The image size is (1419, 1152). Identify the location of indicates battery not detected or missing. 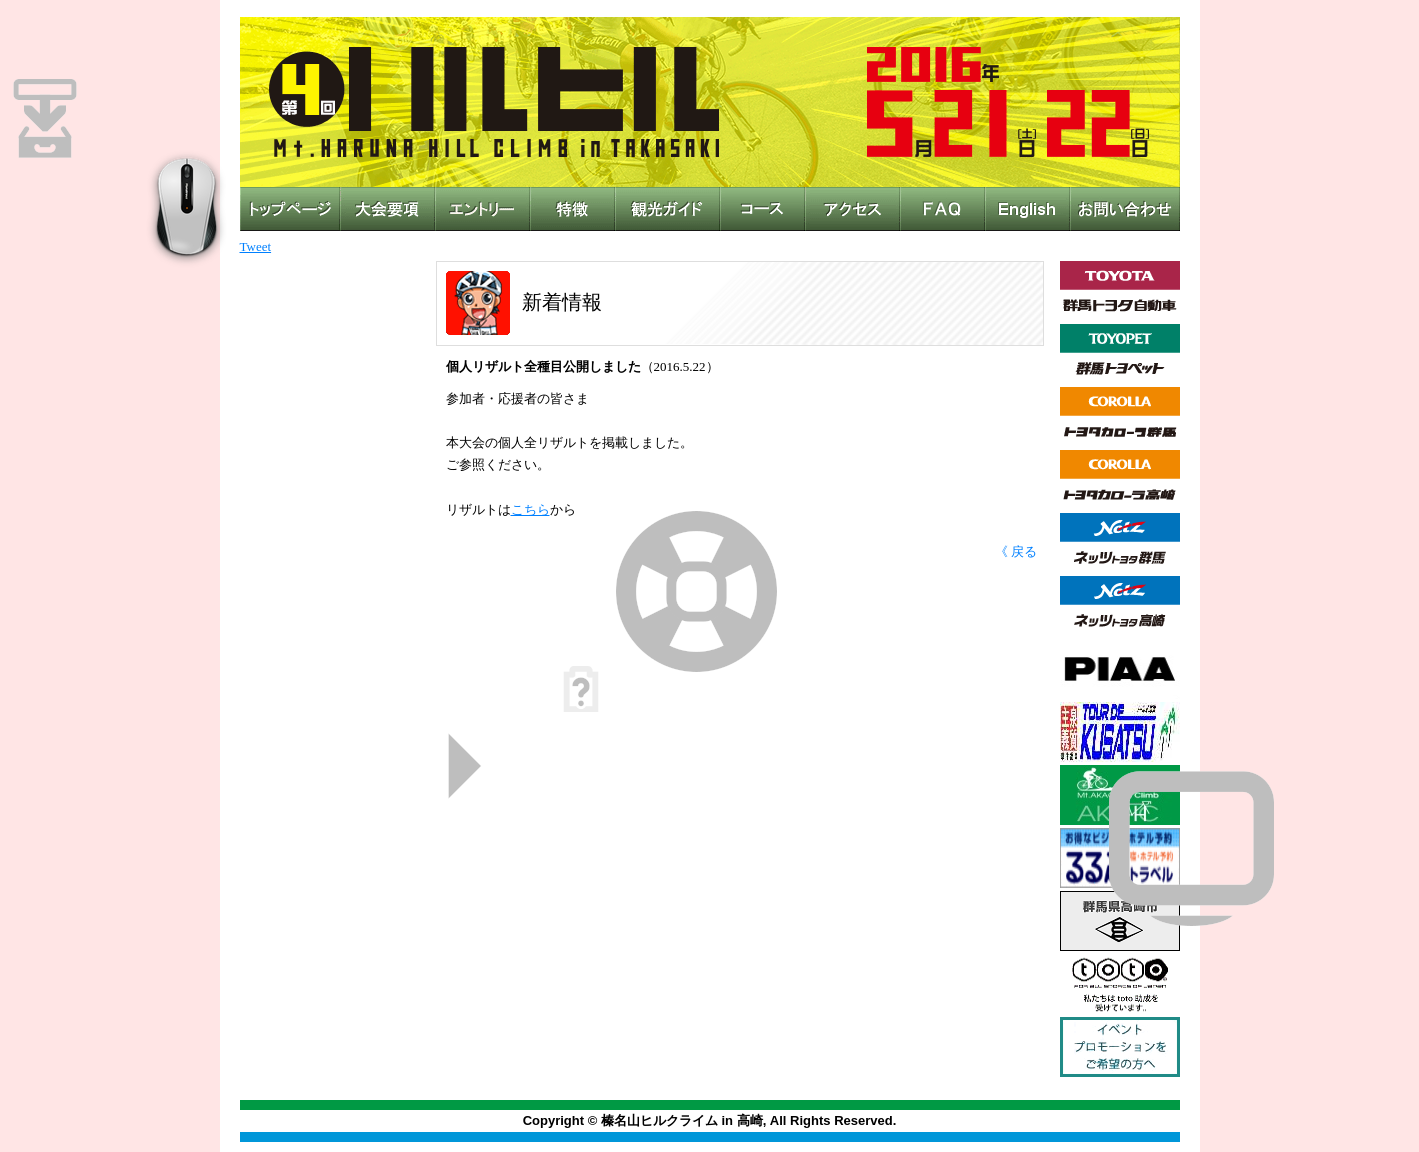
(581, 689).